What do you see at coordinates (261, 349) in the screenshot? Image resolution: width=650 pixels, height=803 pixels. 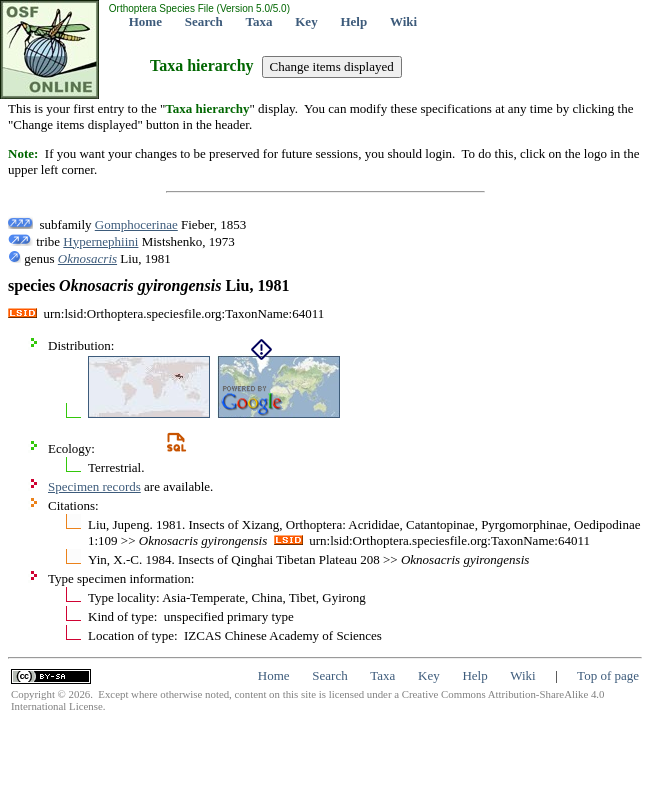 I see `indicates a warning or alert requiring attention` at bounding box center [261, 349].